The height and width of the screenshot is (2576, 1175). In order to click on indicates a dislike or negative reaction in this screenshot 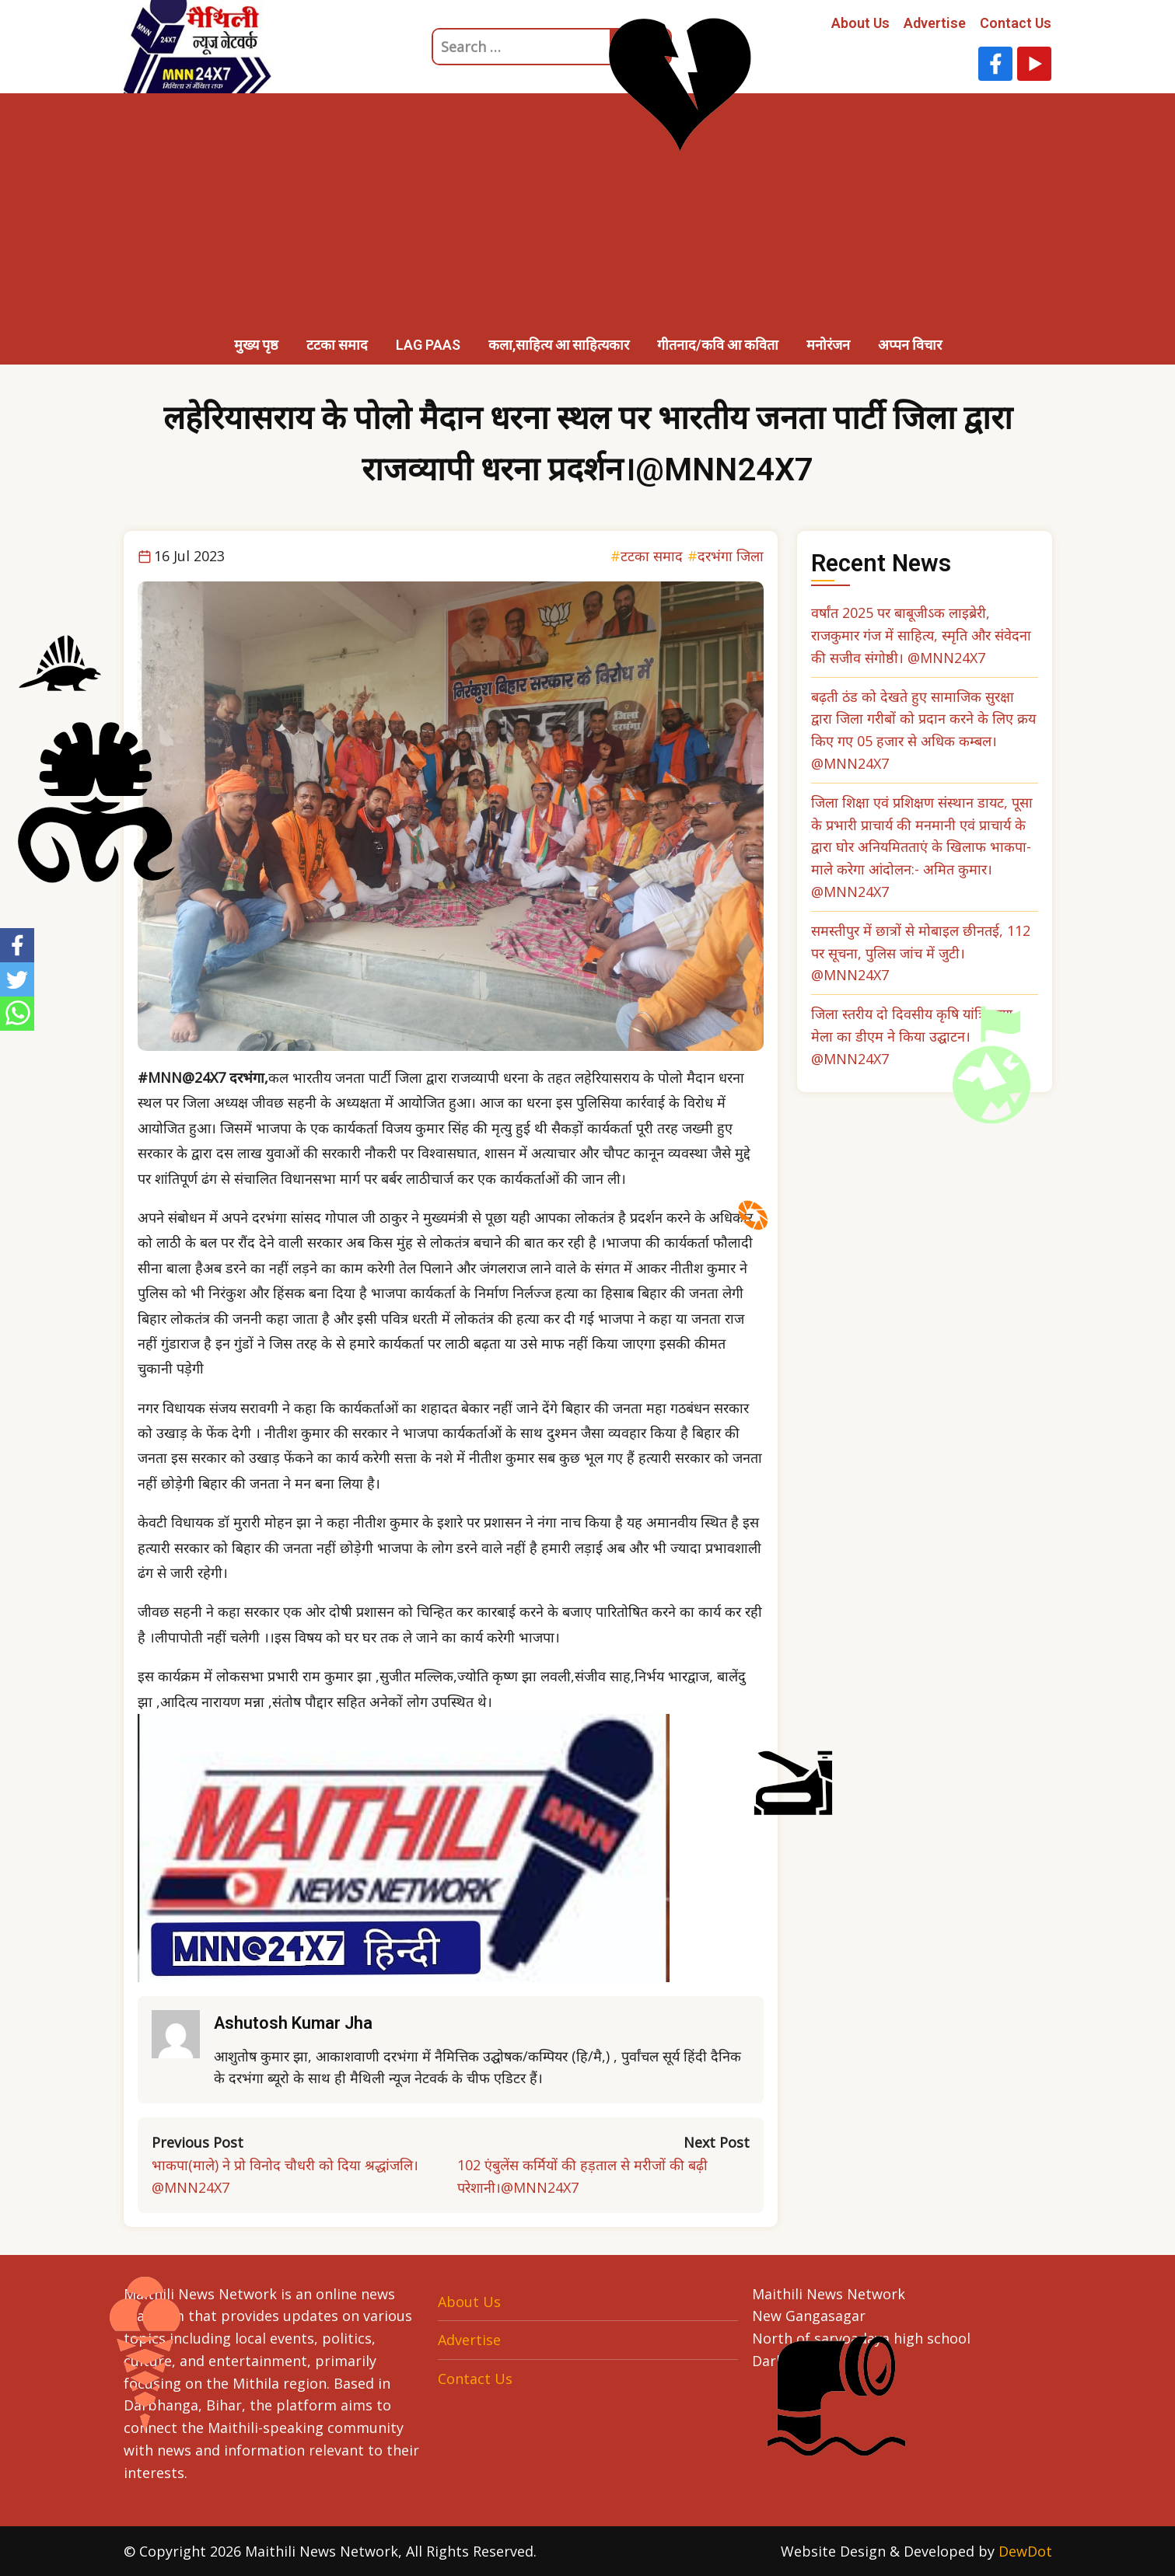, I will do `click(680, 84)`.